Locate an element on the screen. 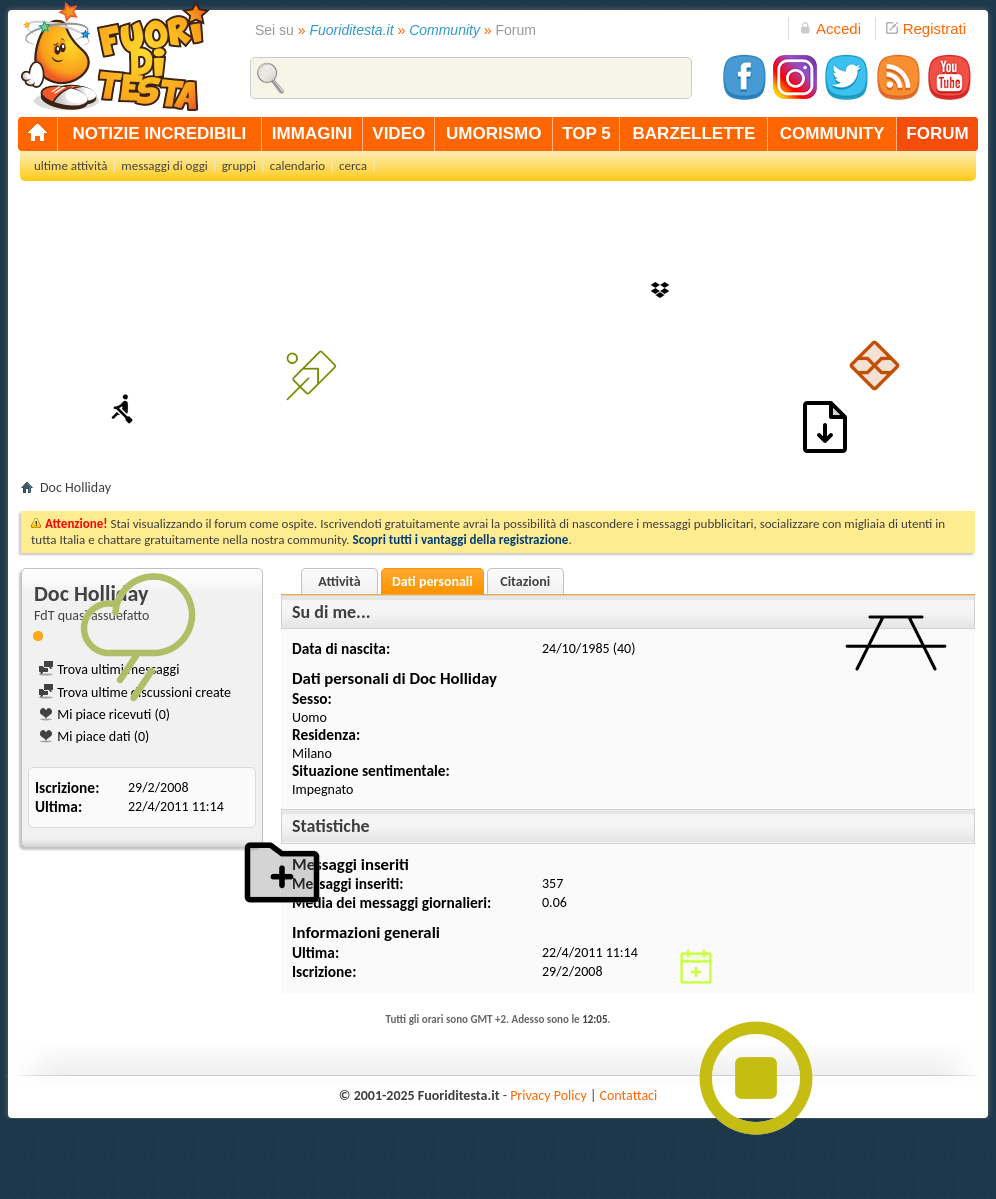 This screenshot has width=996, height=1199. add a new event to your calendar is located at coordinates (696, 968).